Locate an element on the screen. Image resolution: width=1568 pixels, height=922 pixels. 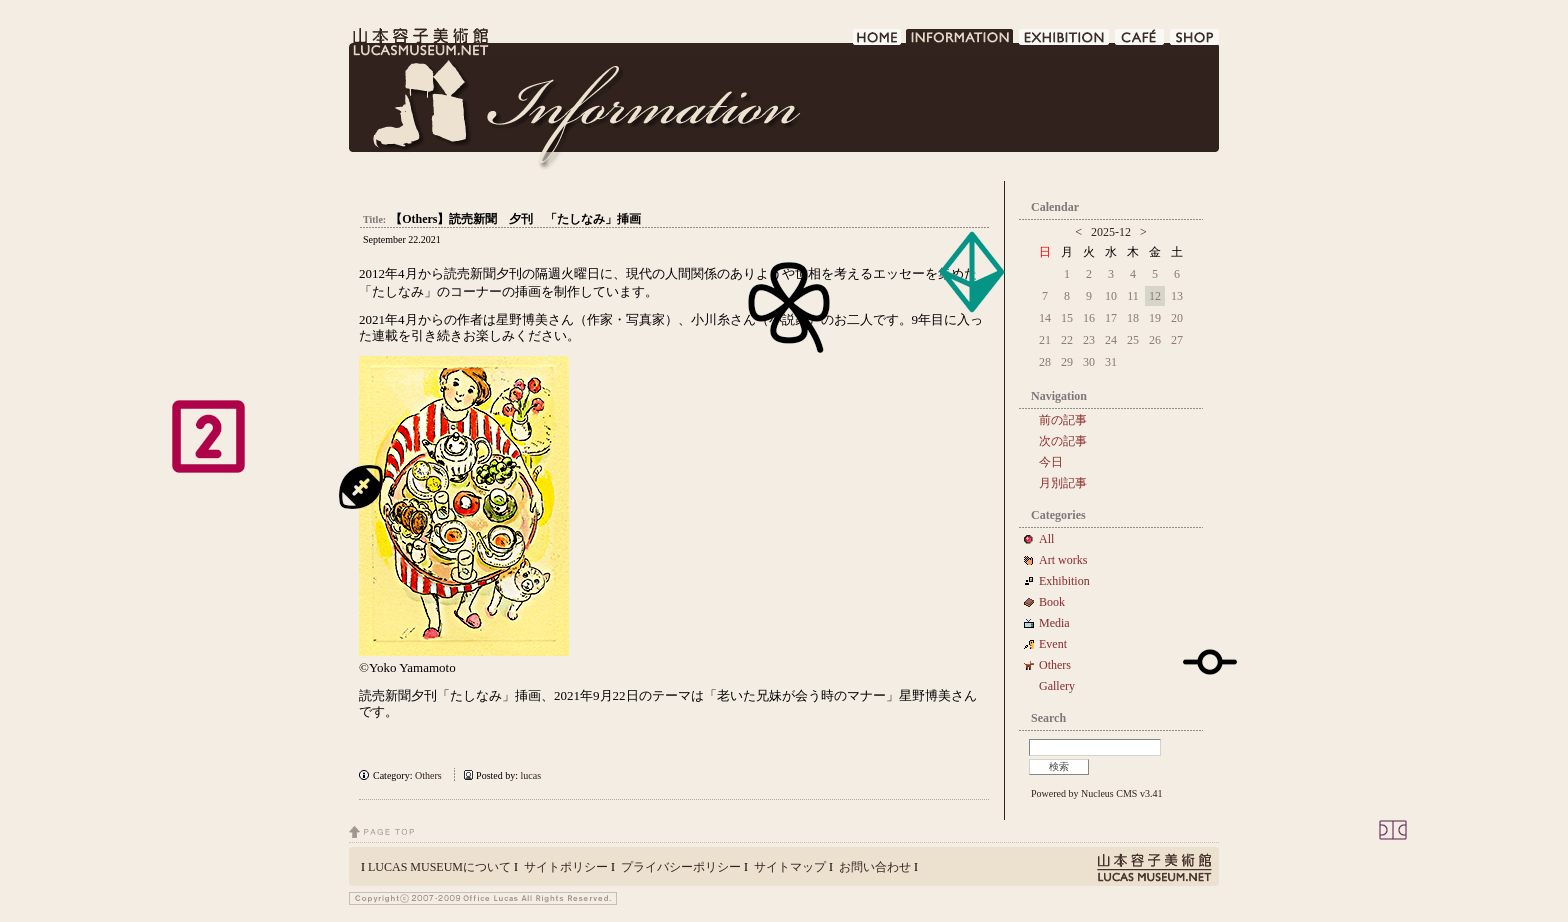
indicates a lucky or bonus reward is located at coordinates (789, 306).